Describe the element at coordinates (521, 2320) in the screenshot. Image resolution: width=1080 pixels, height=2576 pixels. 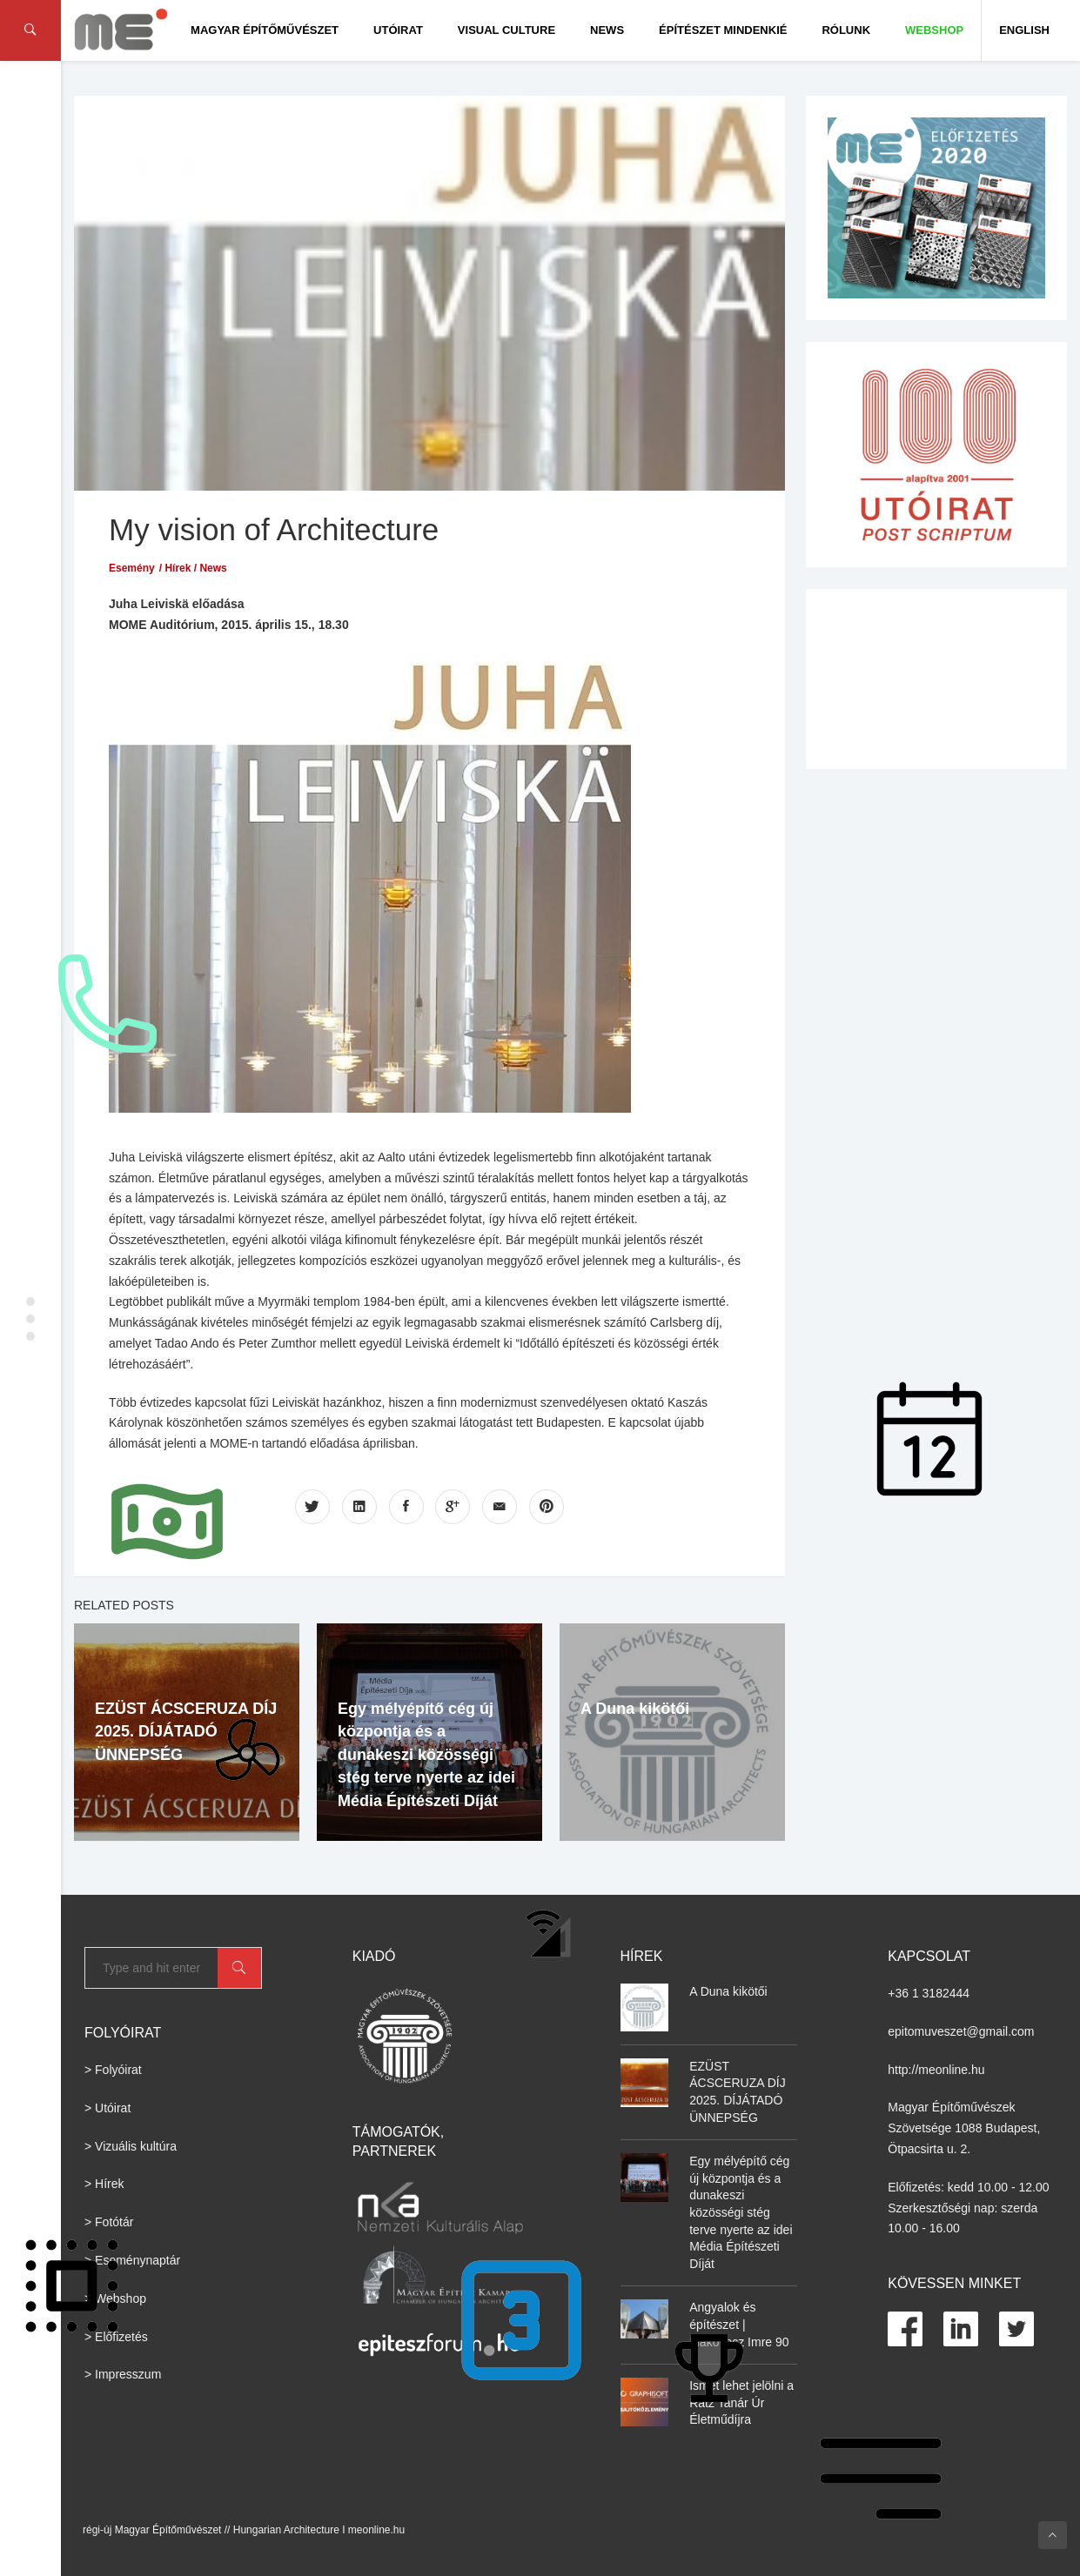
I see `select option 3 from a numbered list` at that location.